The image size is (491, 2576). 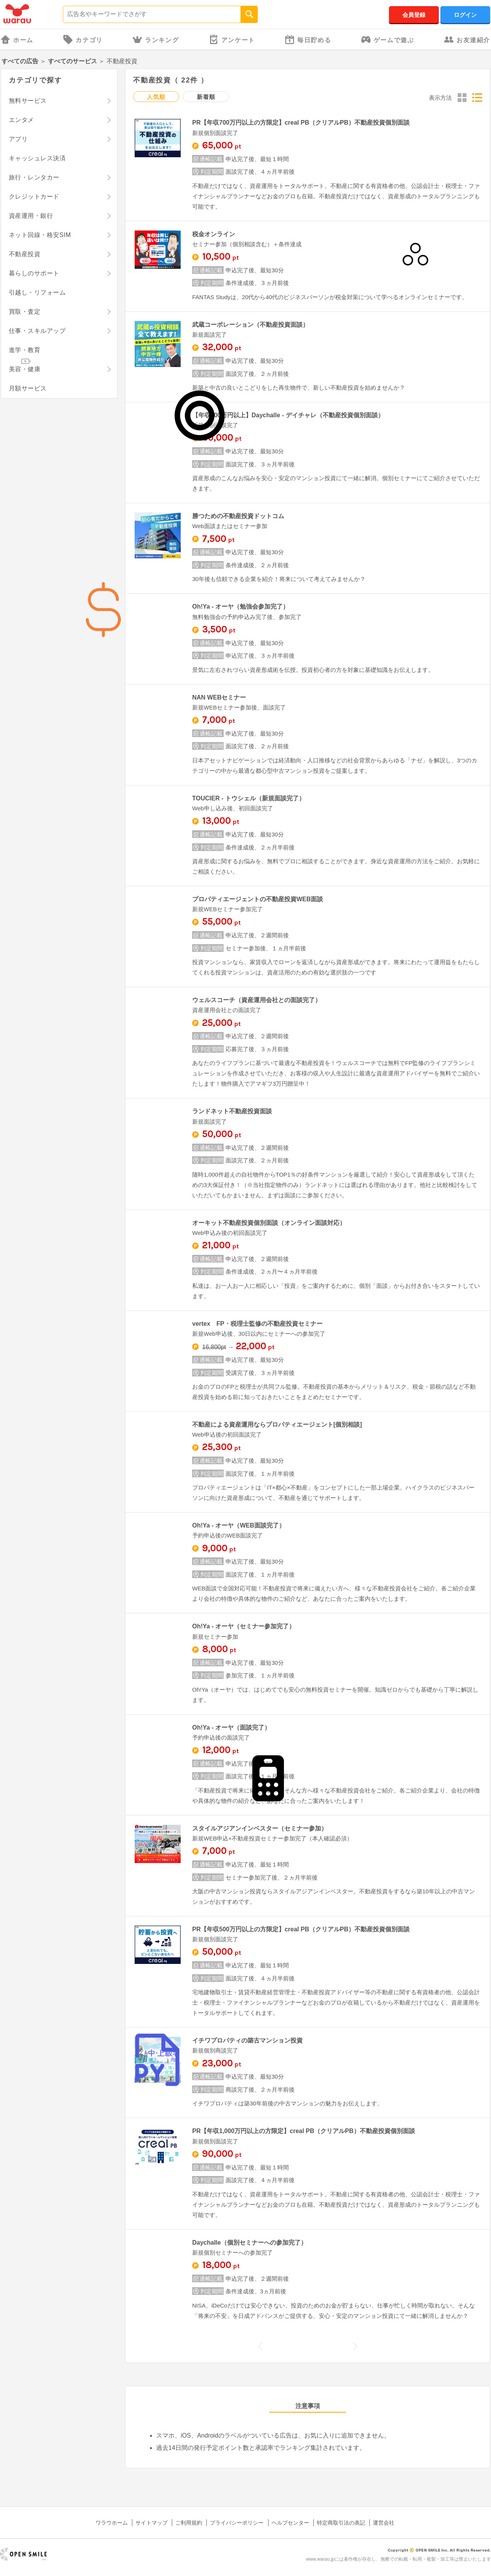 I want to click on call using a classic mobile phone, so click(x=268, y=1778).